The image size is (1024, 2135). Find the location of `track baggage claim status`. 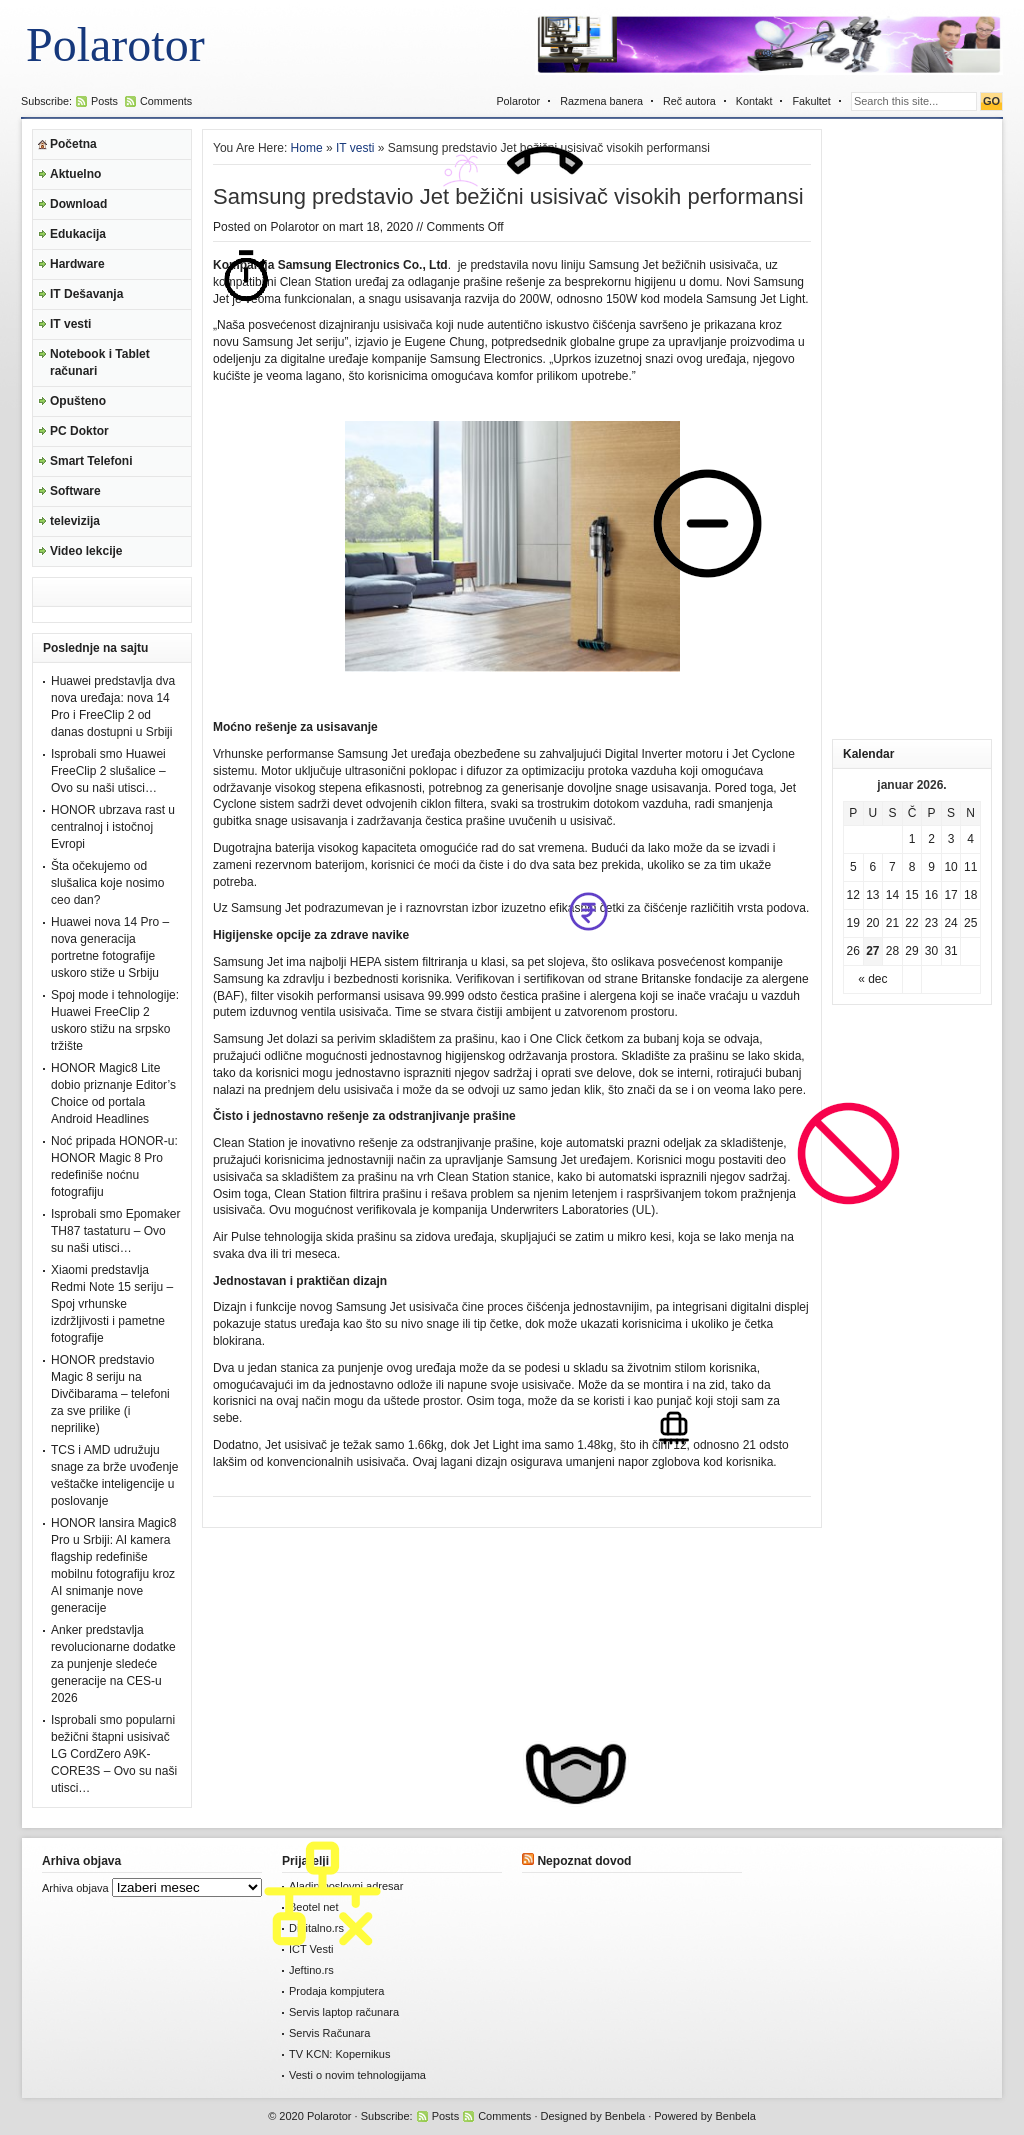

track baggage claim status is located at coordinates (674, 1428).